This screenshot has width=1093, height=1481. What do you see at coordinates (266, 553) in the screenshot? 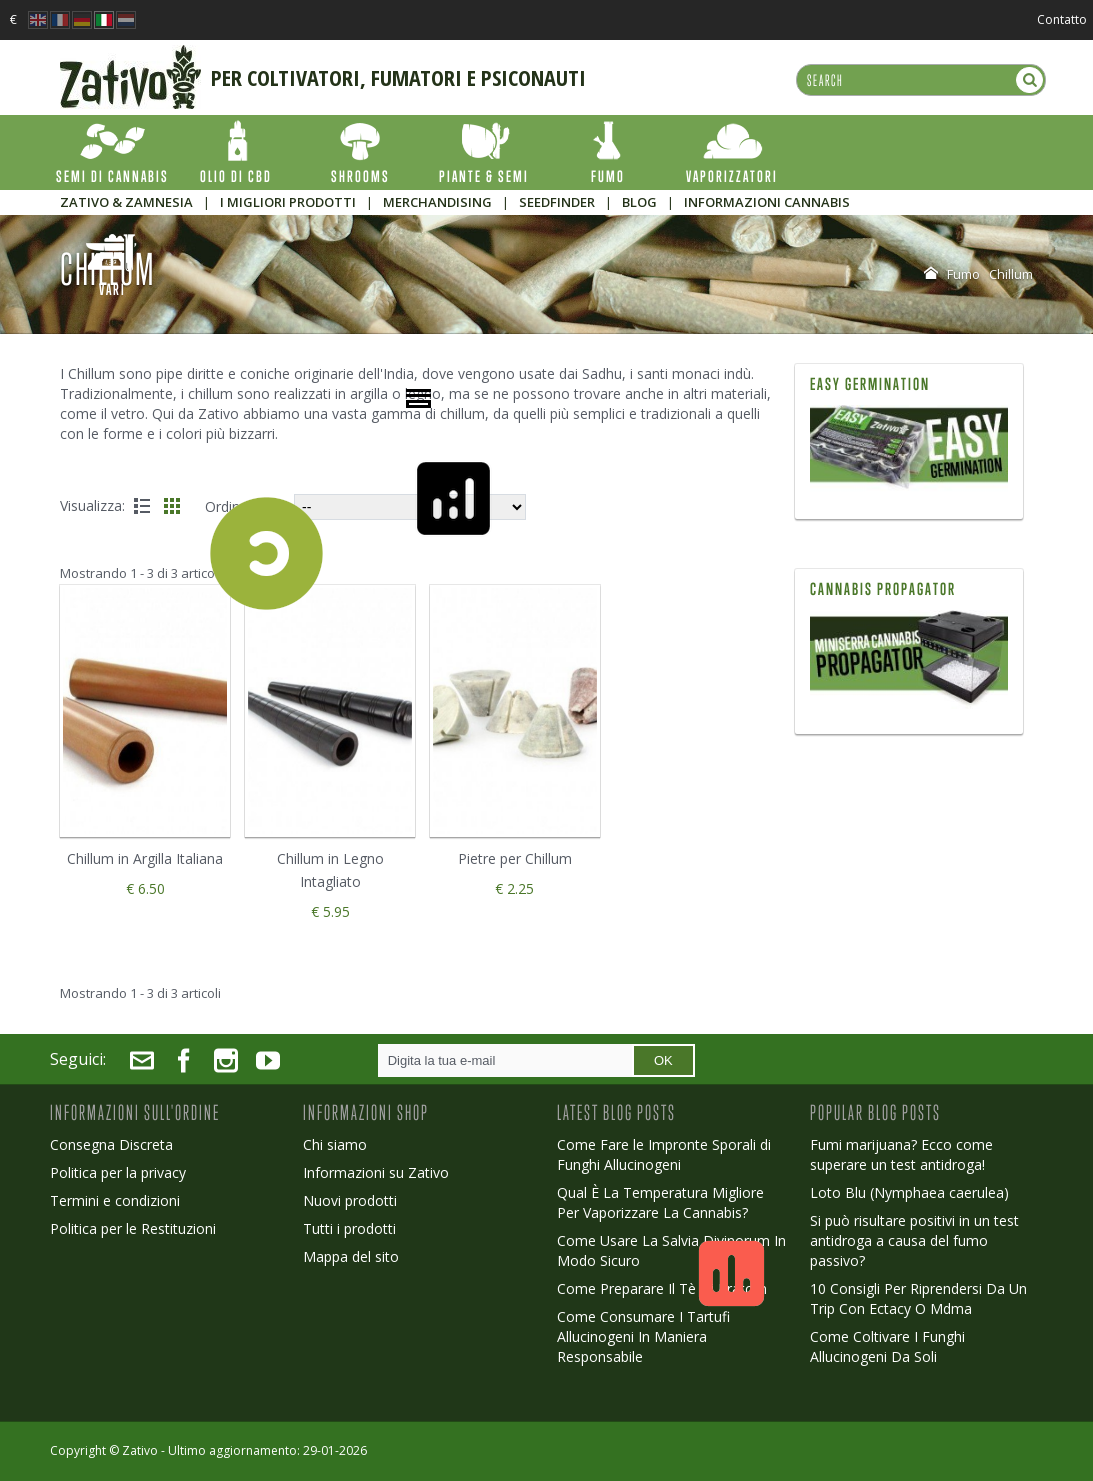
I see `indicates copyleft or open-source licensing` at bounding box center [266, 553].